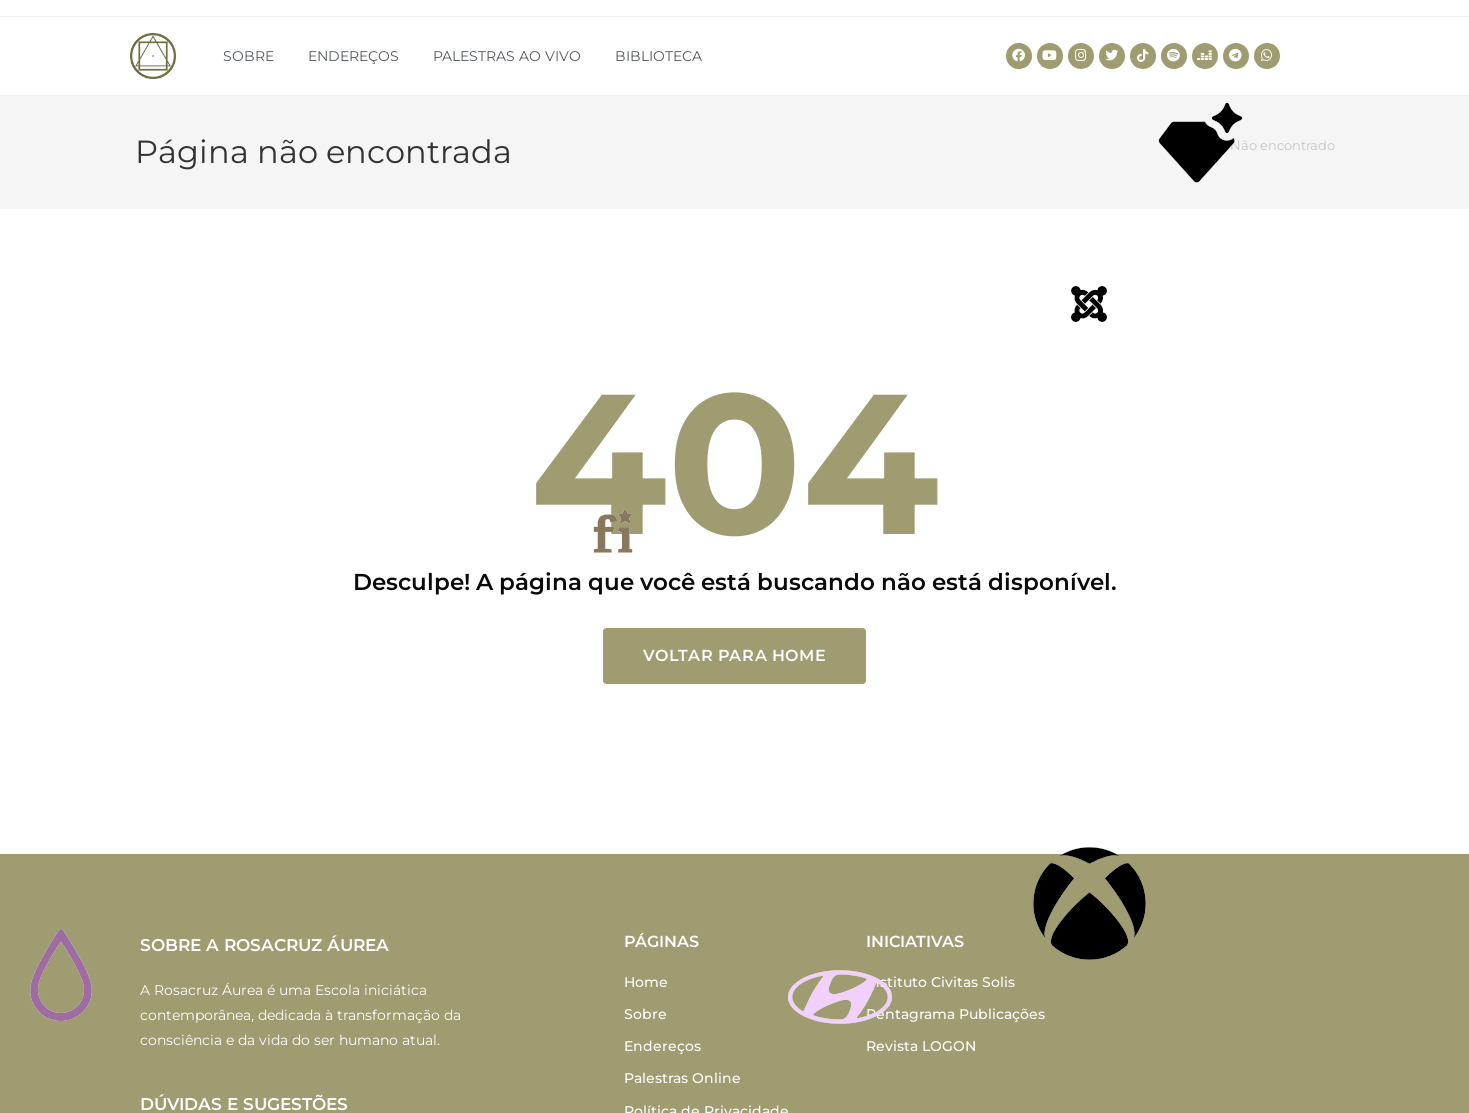  What do you see at coordinates (840, 997) in the screenshot?
I see `Hyundai brand logo` at bounding box center [840, 997].